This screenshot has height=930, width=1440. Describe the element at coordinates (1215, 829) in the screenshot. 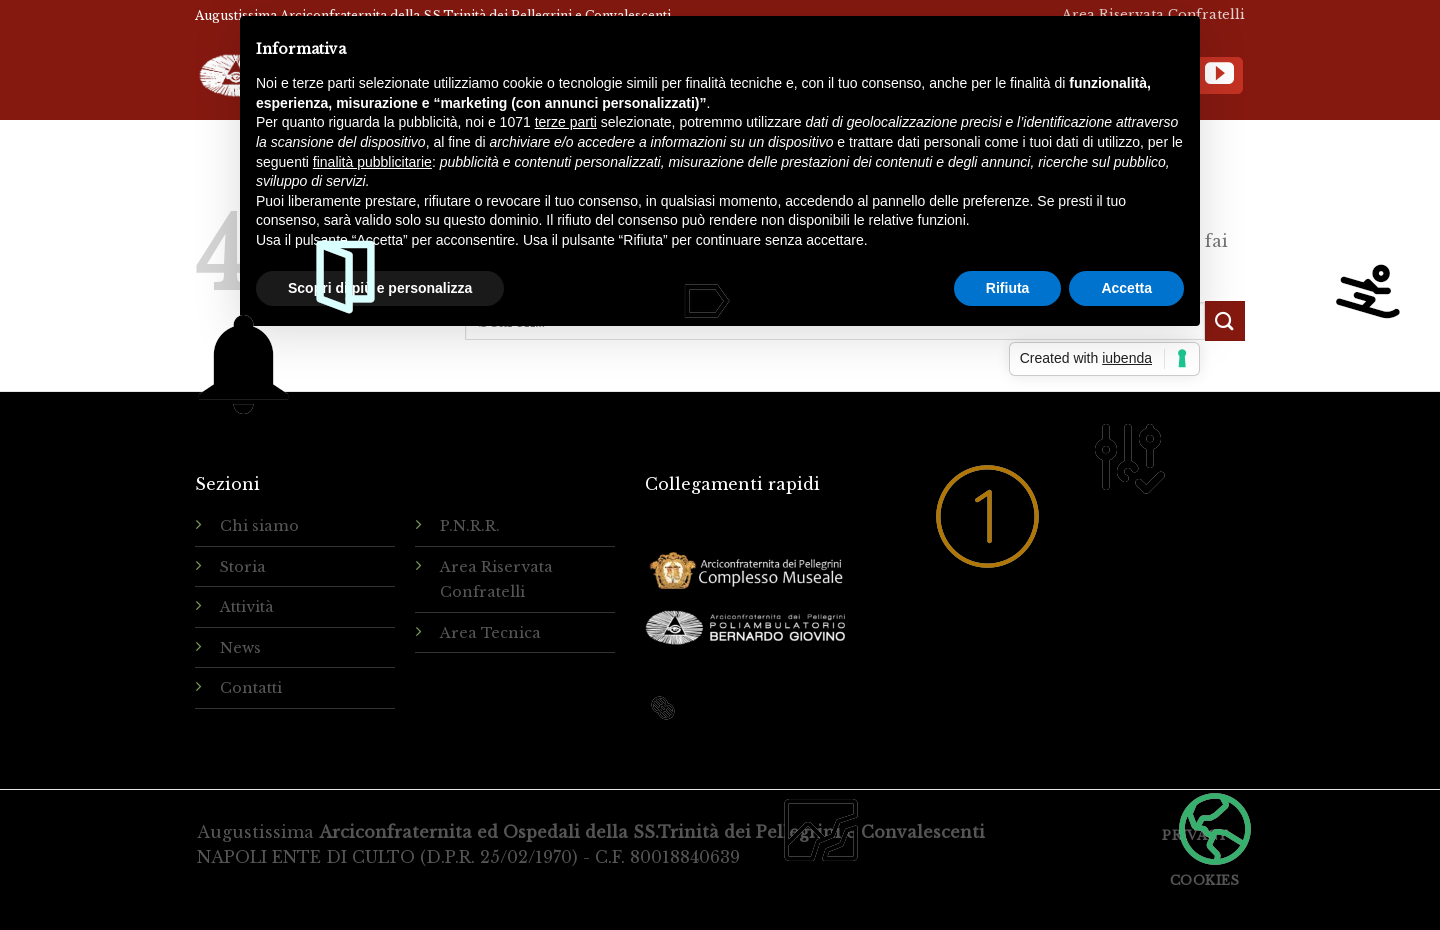

I see `switch to western hemisphere region` at that location.